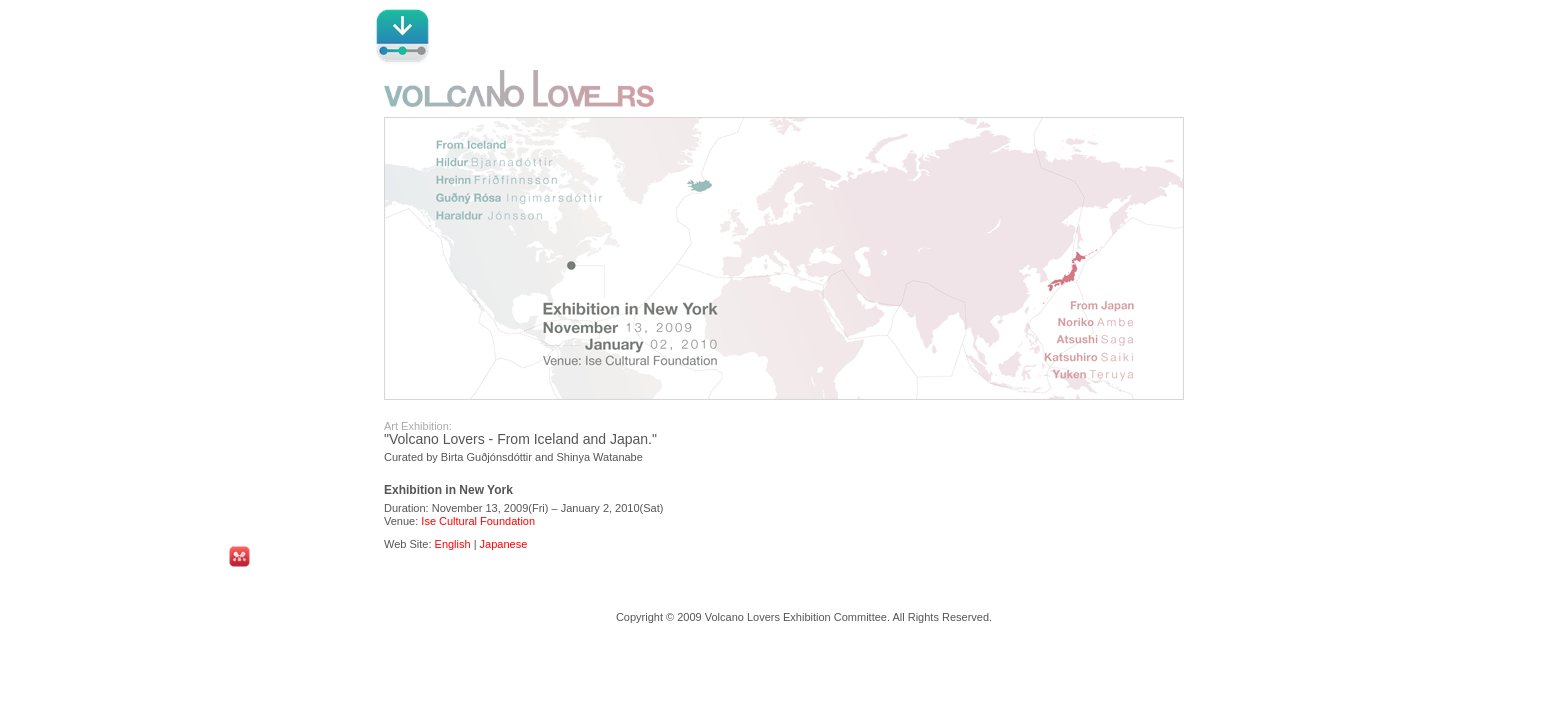 Image resolution: width=1568 pixels, height=720 pixels. What do you see at coordinates (402, 35) in the screenshot?
I see `open the ubiquity installer application` at bounding box center [402, 35].